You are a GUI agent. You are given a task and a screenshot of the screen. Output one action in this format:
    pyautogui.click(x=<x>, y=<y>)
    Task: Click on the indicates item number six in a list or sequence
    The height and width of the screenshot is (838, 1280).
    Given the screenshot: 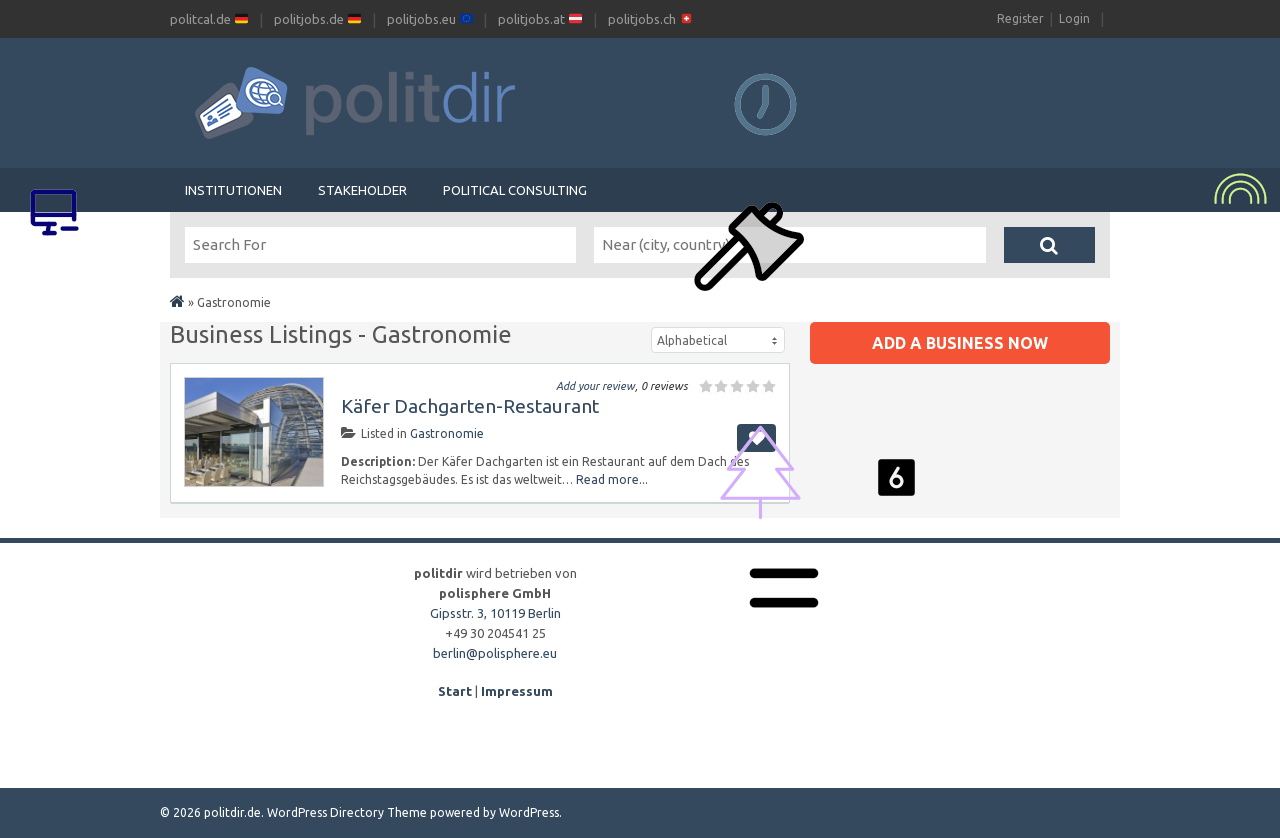 What is the action you would take?
    pyautogui.click(x=896, y=477)
    